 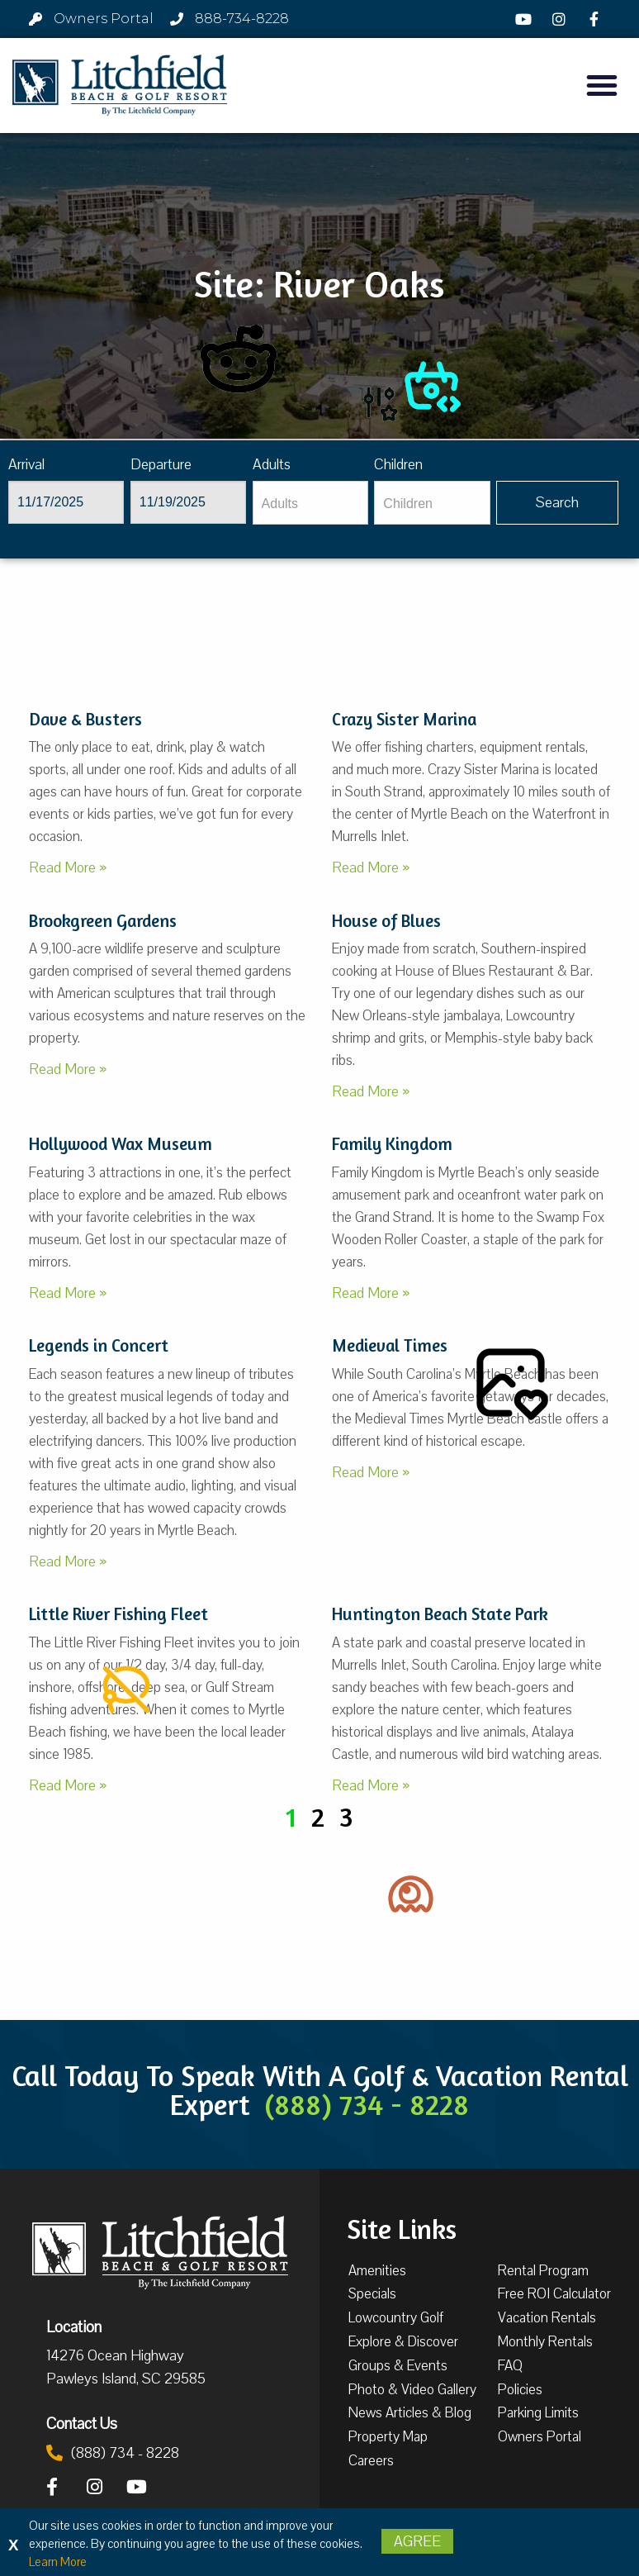 I want to click on open the Reddit app, so click(x=239, y=362).